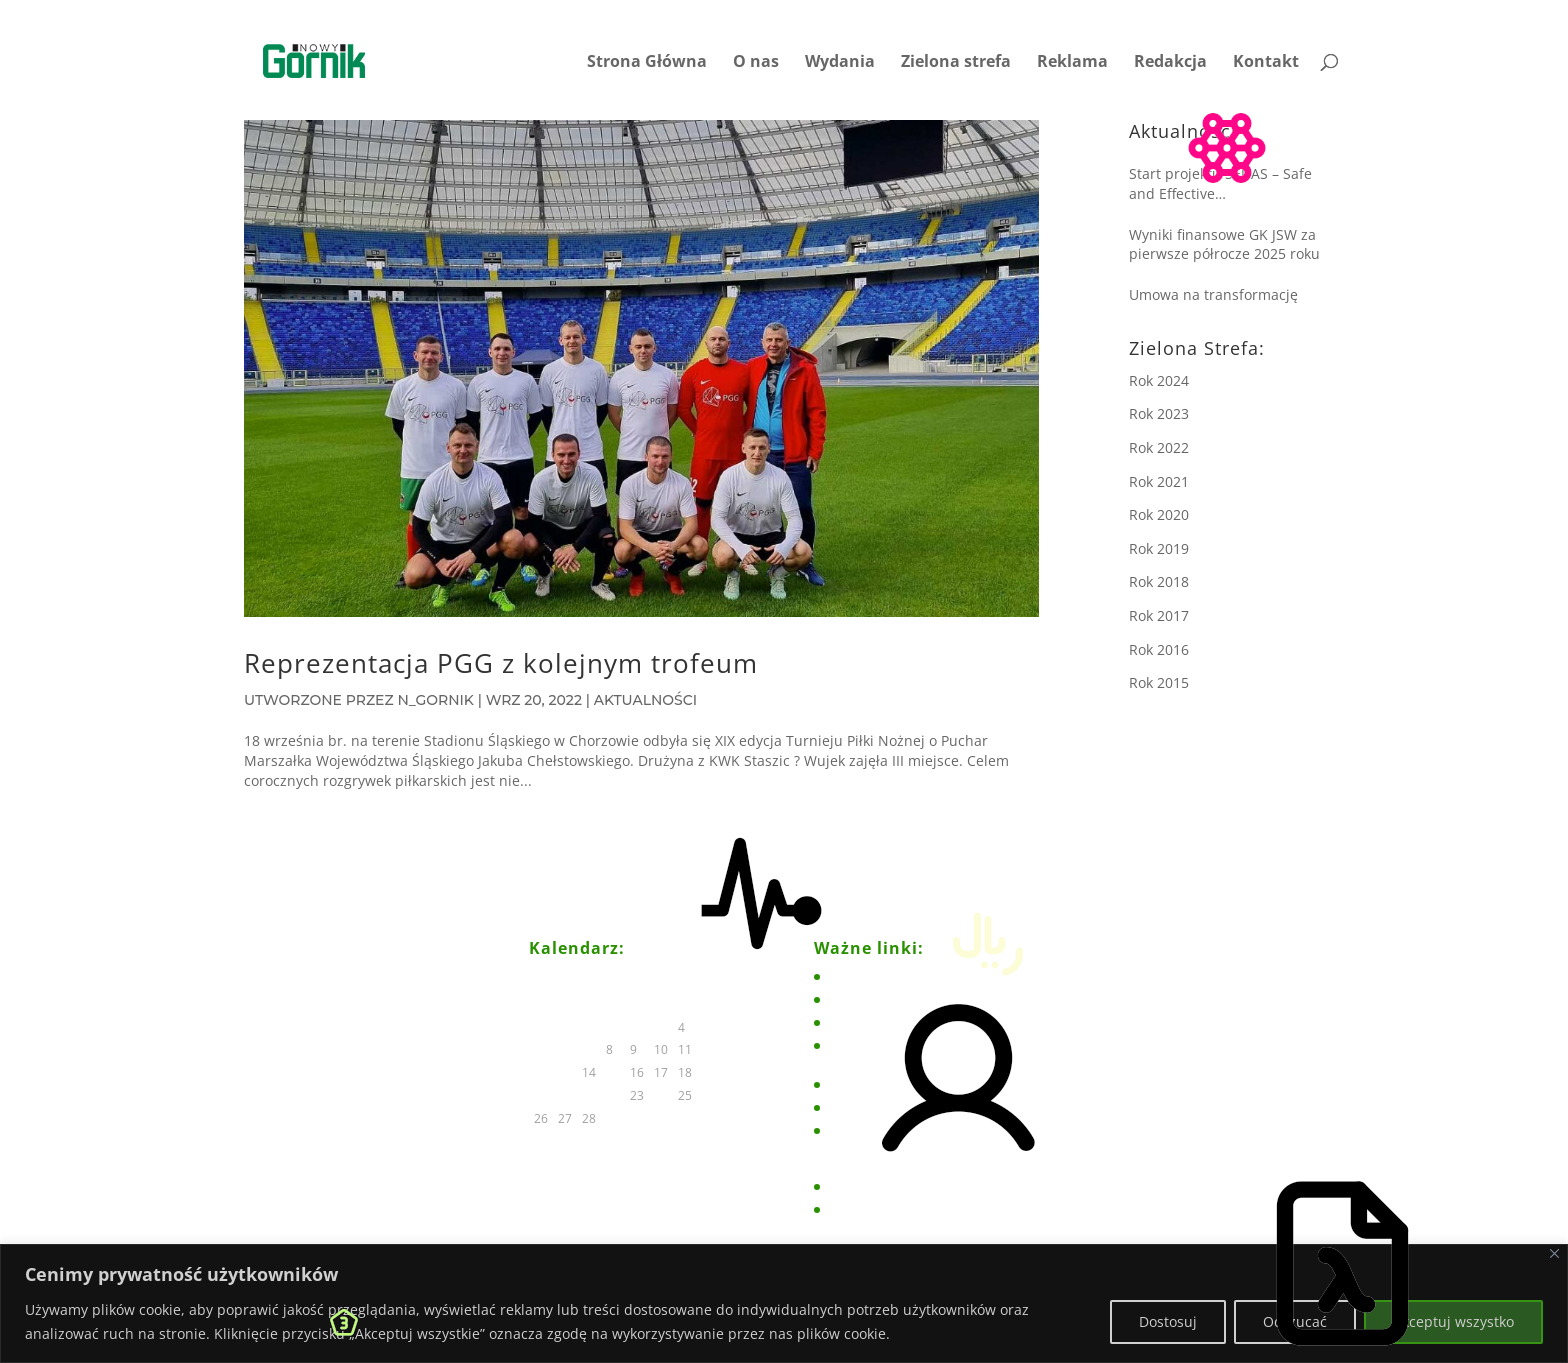  What do you see at coordinates (988, 944) in the screenshot?
I see `indicates price or amount in Iranian rial currency` at bounding box center [988, 944].